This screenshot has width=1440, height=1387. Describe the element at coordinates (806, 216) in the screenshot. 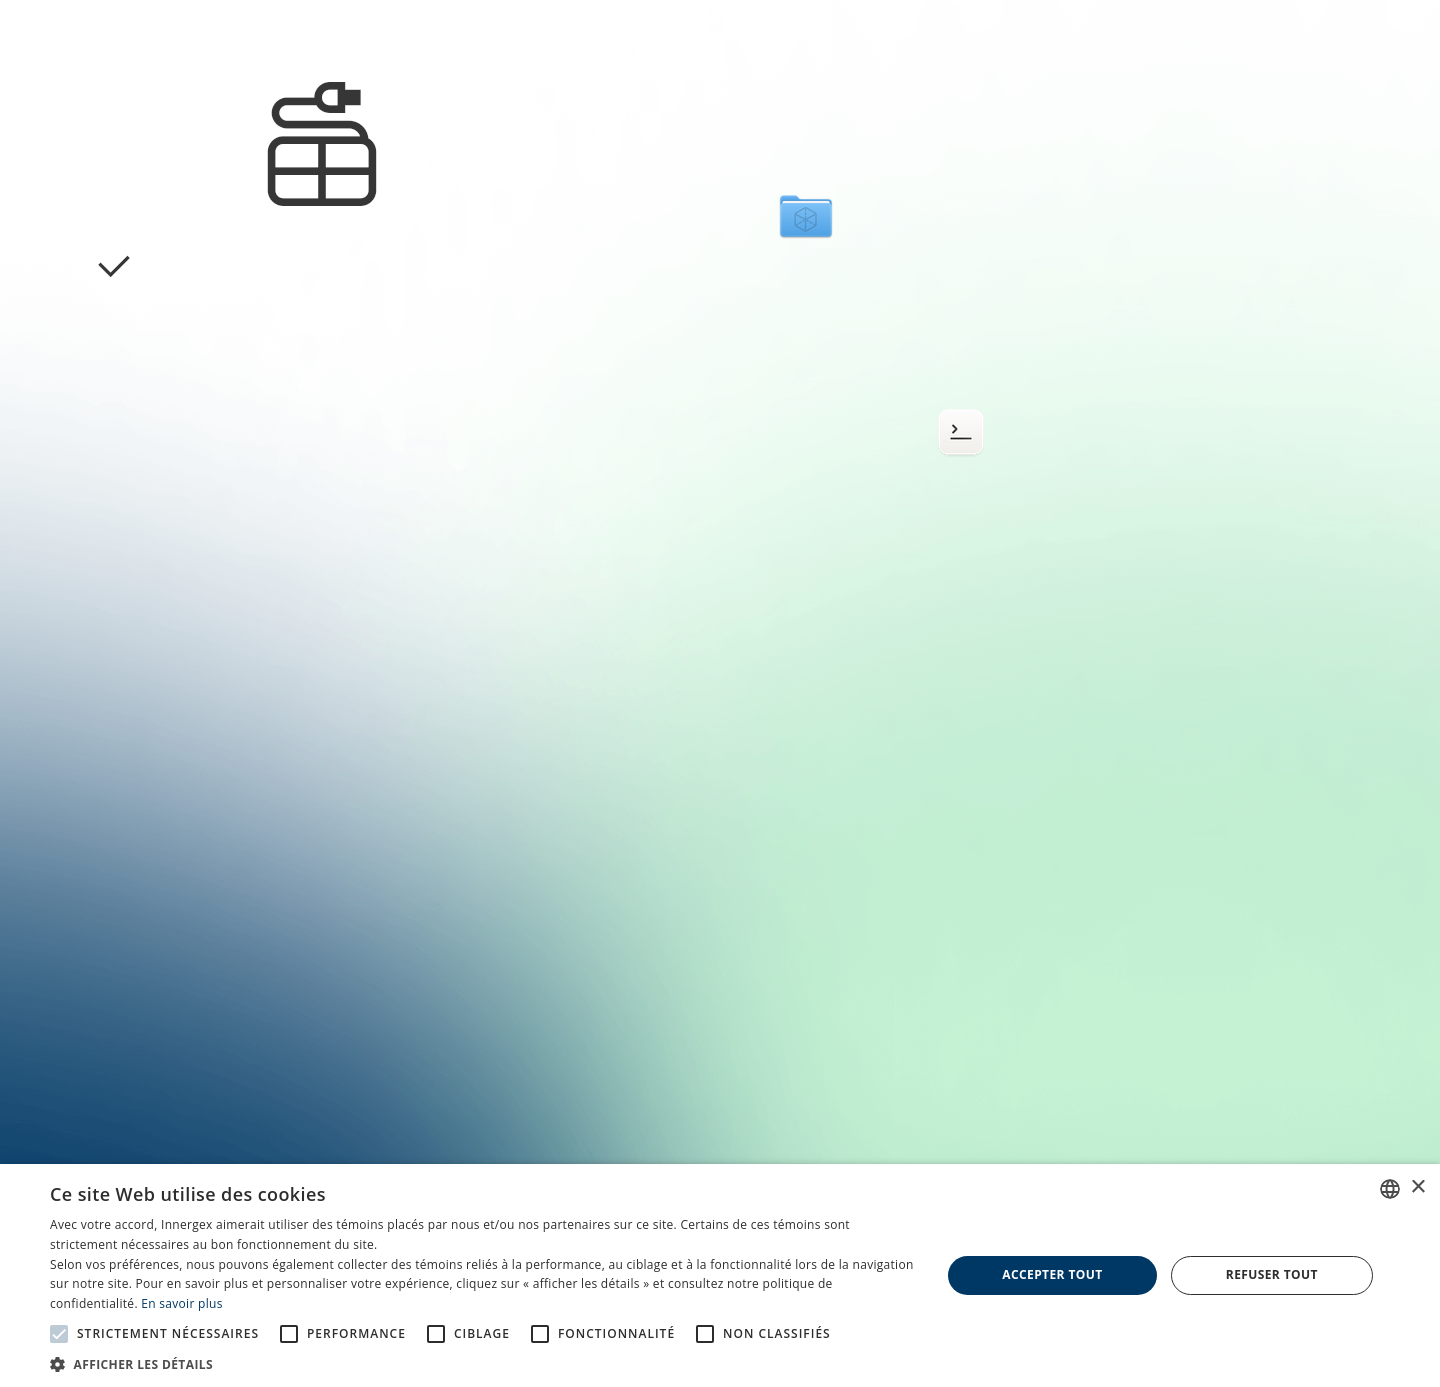

I see `open 3D files folder` at that location.